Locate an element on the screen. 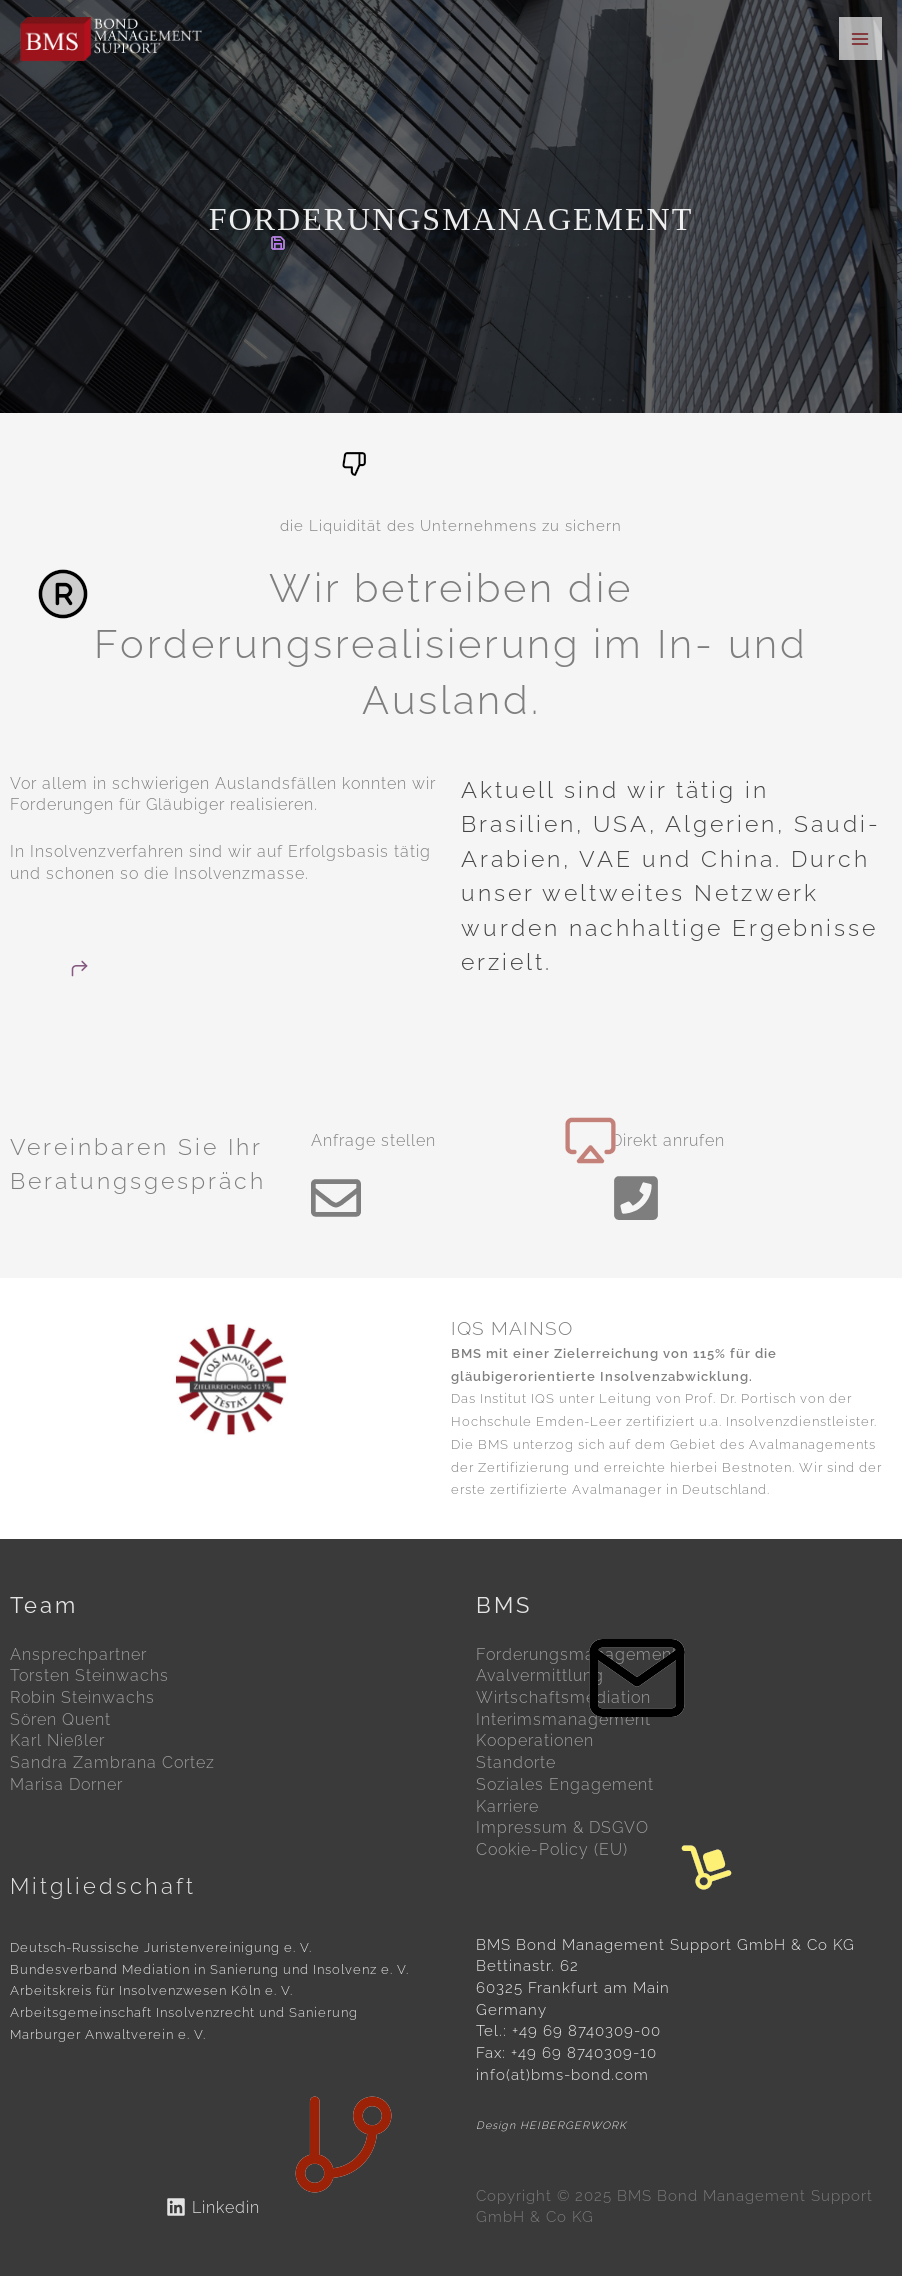 Image resolution: width=902 pixels, height=2276 pixels. open your email inbox is located at coordinates (637, 1678).